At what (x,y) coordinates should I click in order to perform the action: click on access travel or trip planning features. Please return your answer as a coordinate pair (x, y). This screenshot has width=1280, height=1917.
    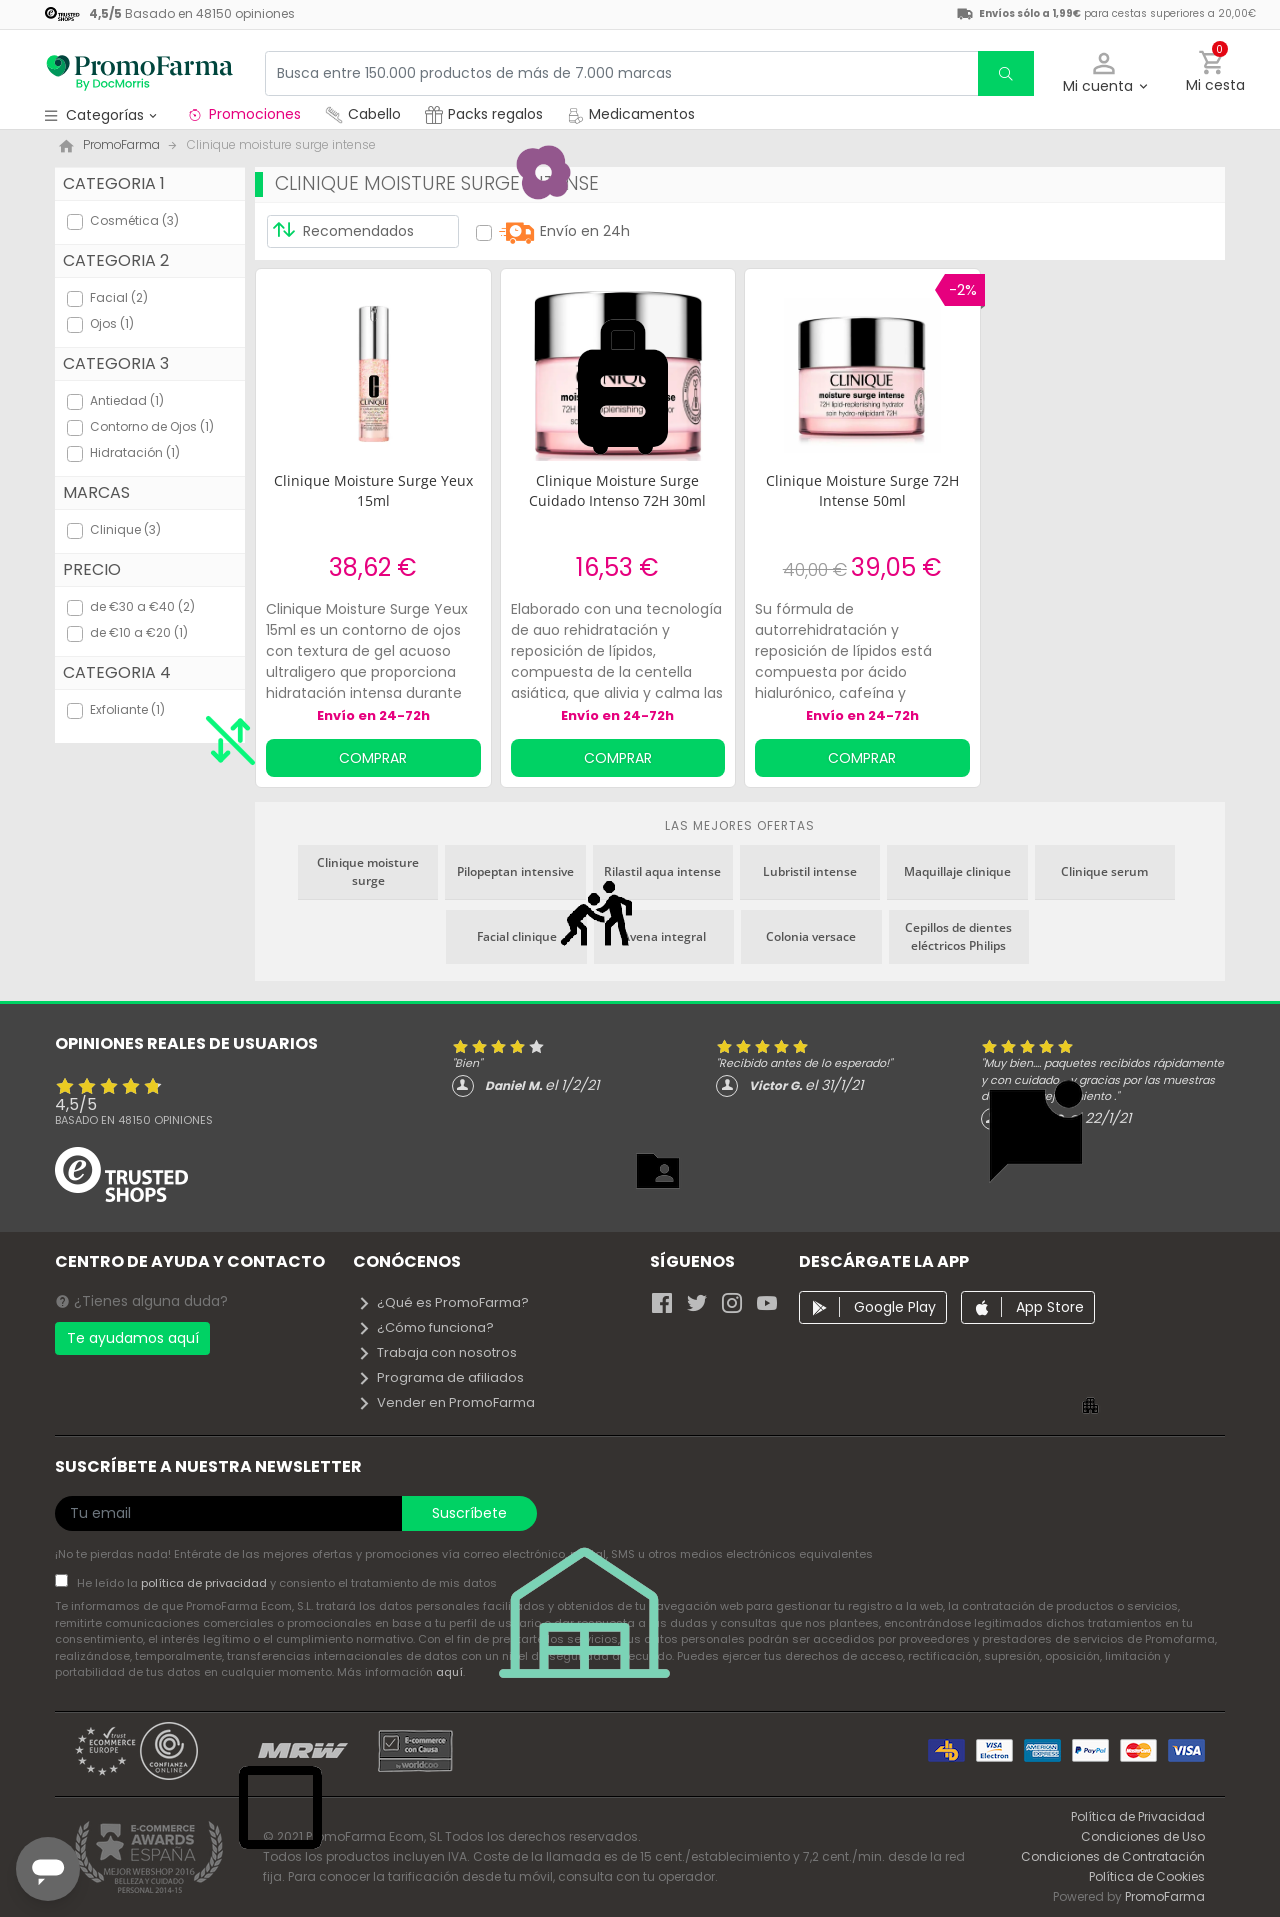
    Looking at the image, I should click on (623, 387).